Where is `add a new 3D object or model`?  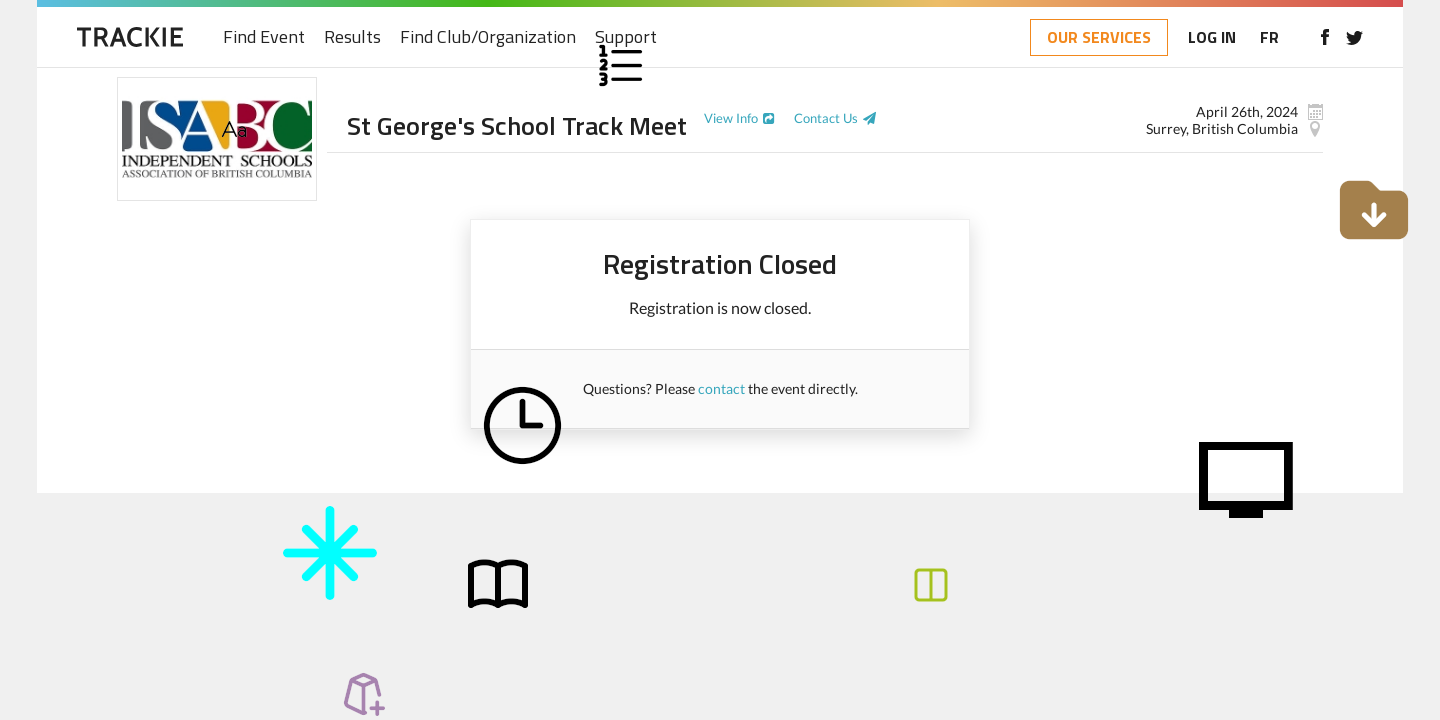
add a new 3D object or model is located at coordinates (363, 694).